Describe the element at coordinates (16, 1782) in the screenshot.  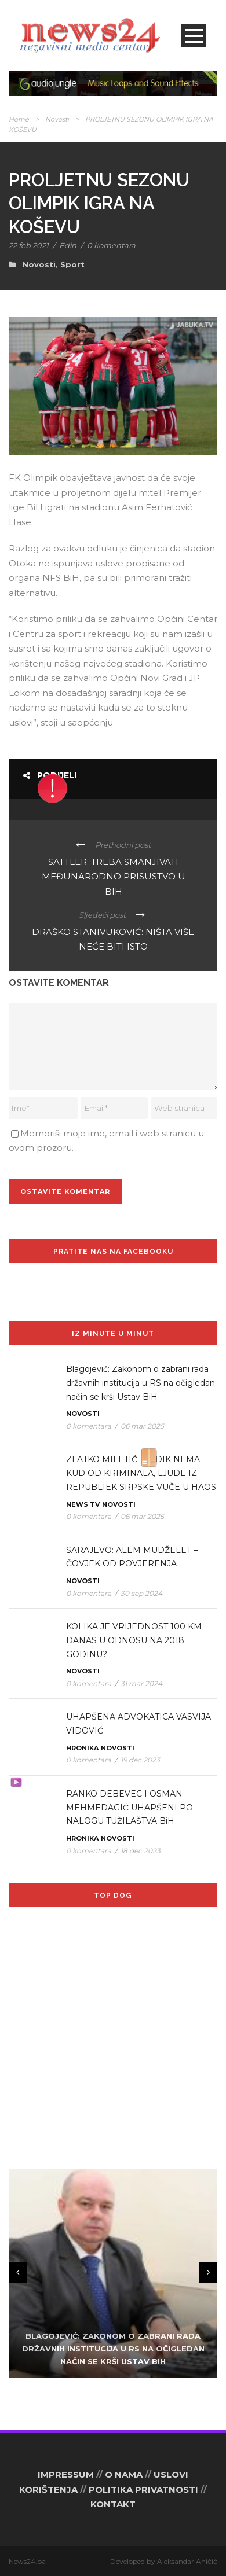
I see `open media player application` at that location.